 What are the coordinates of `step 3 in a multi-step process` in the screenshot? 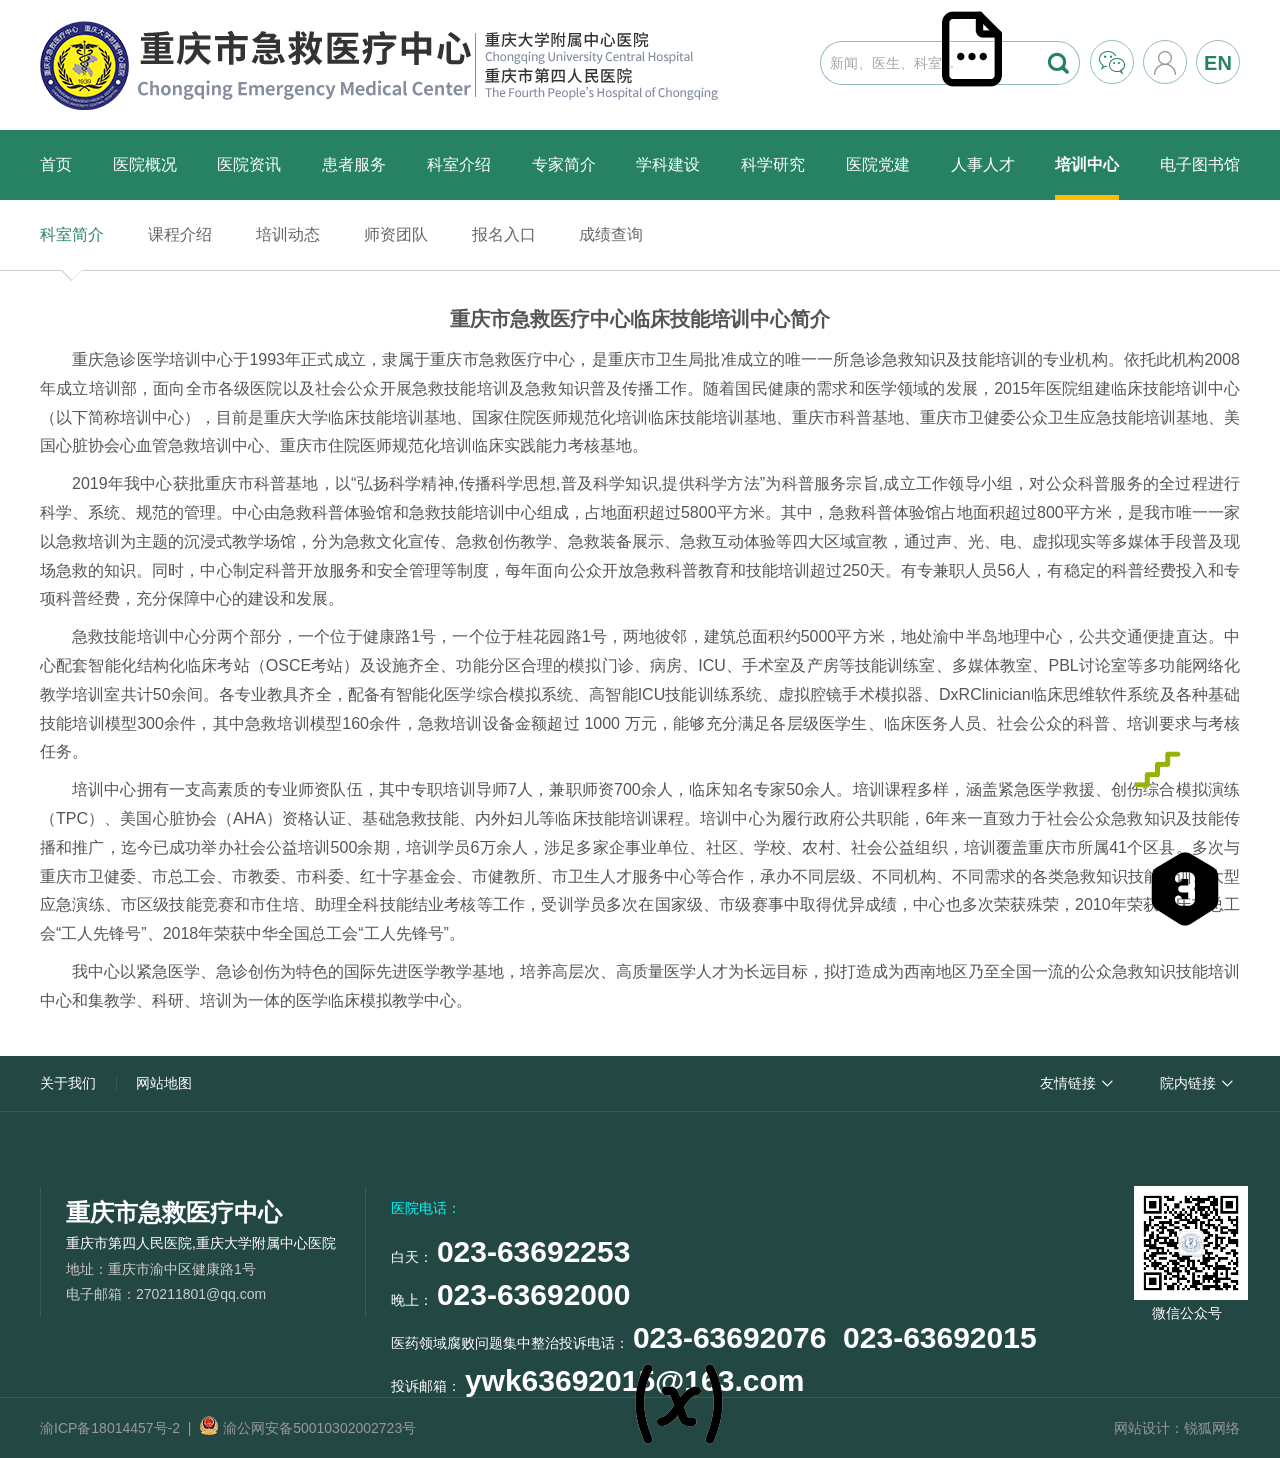 It's located at (1185, 889).